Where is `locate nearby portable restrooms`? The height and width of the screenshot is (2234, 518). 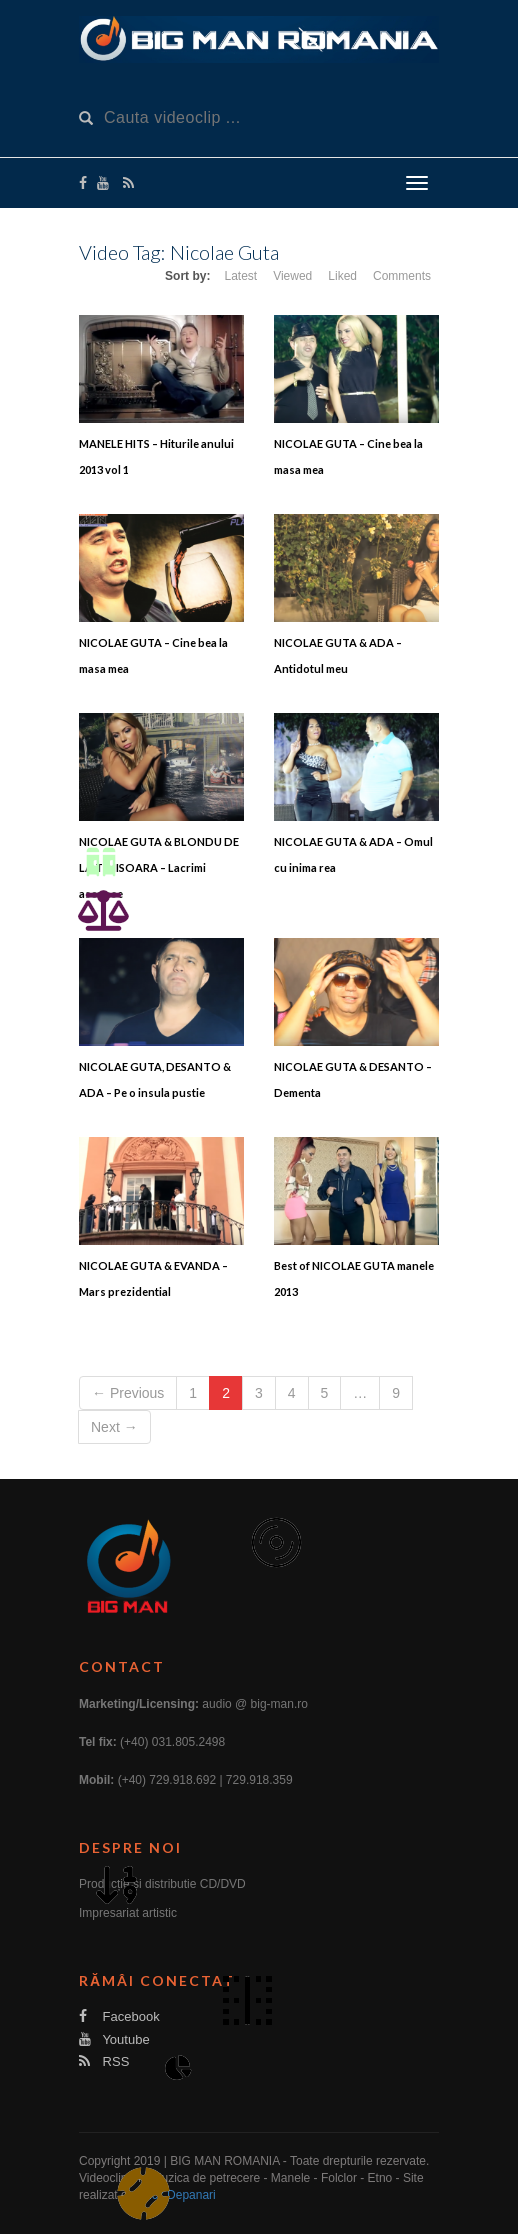
locate nearby portable restrooms is located at coordinates (101, 862).